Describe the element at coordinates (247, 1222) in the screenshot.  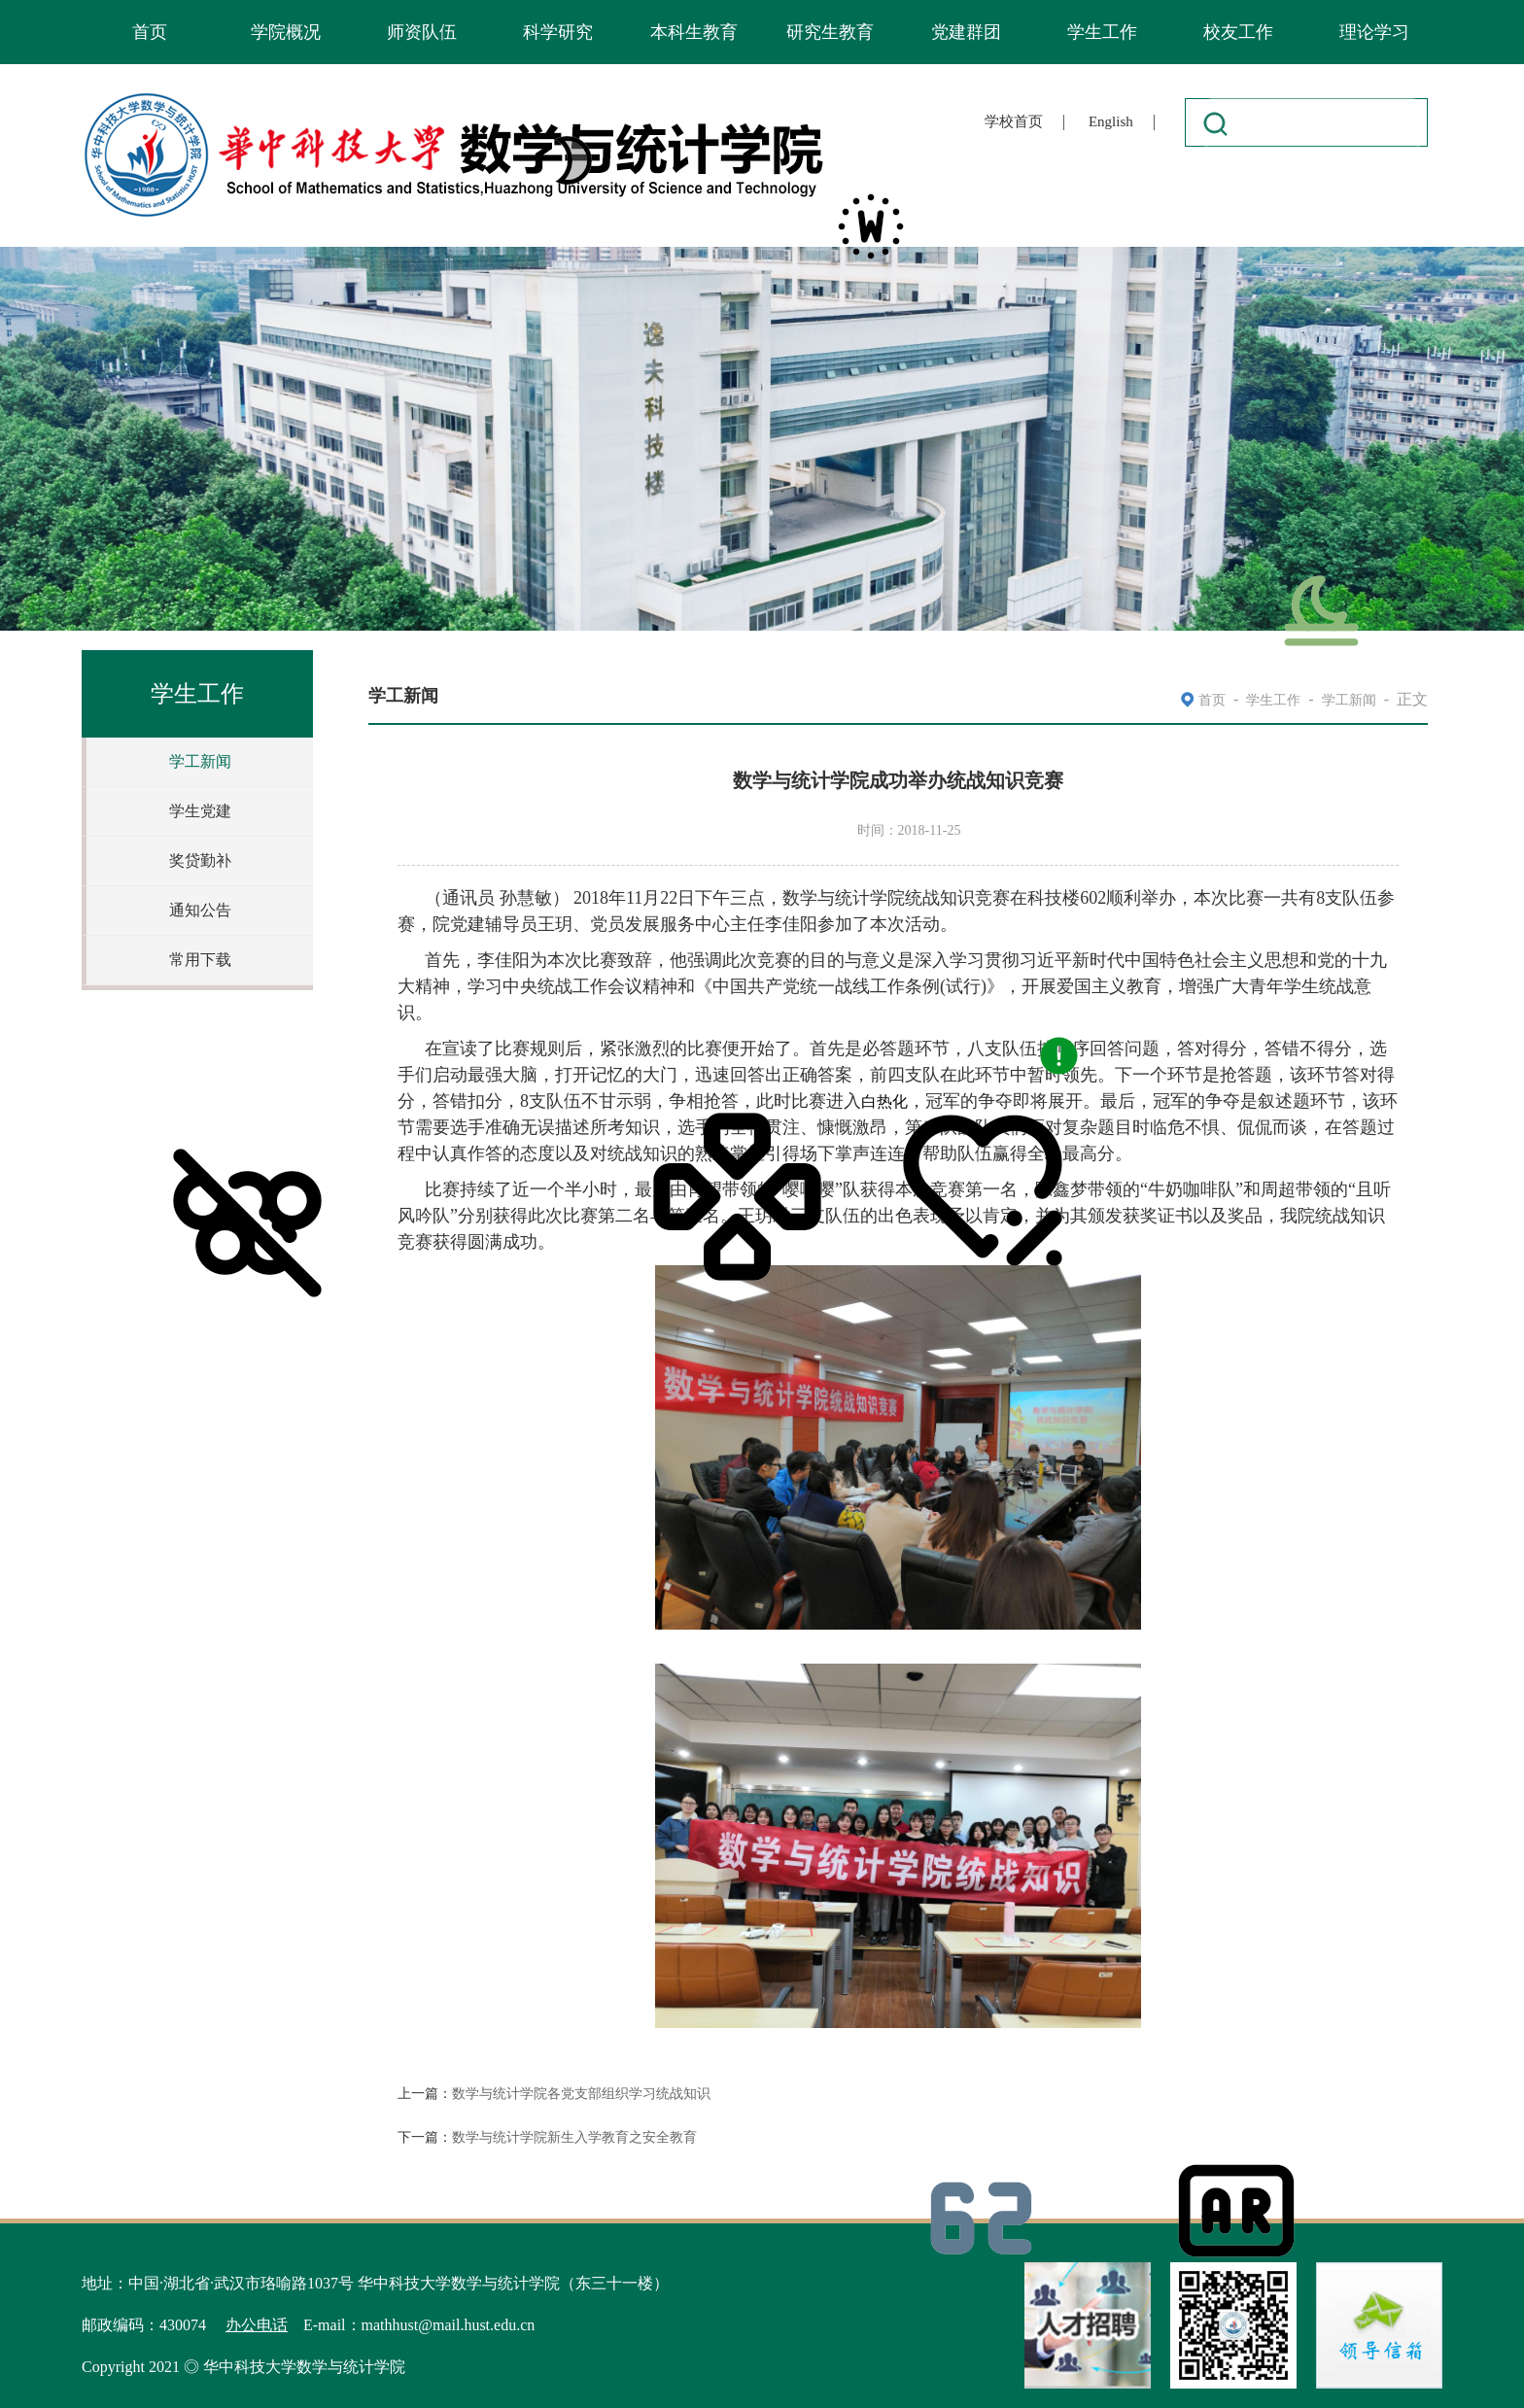
I see `olympics feature disabled` at that location.